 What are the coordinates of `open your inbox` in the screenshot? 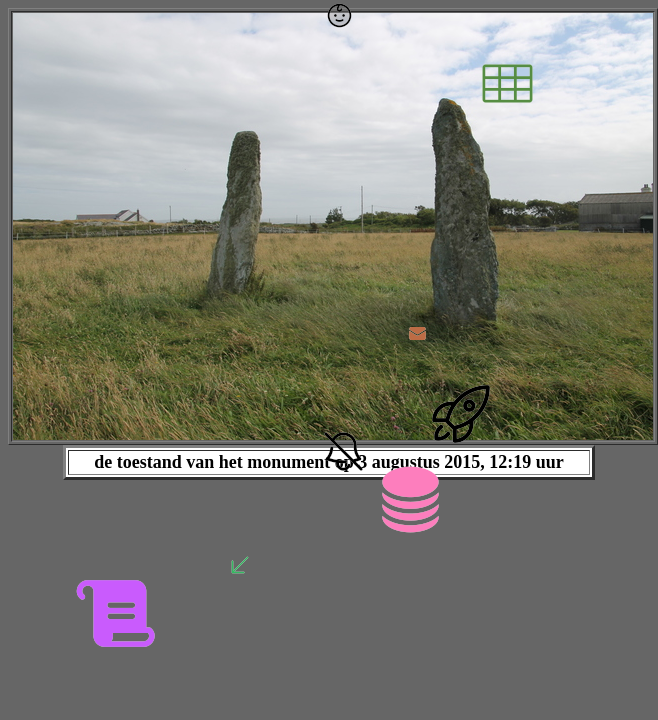 It's located at (417, 333).